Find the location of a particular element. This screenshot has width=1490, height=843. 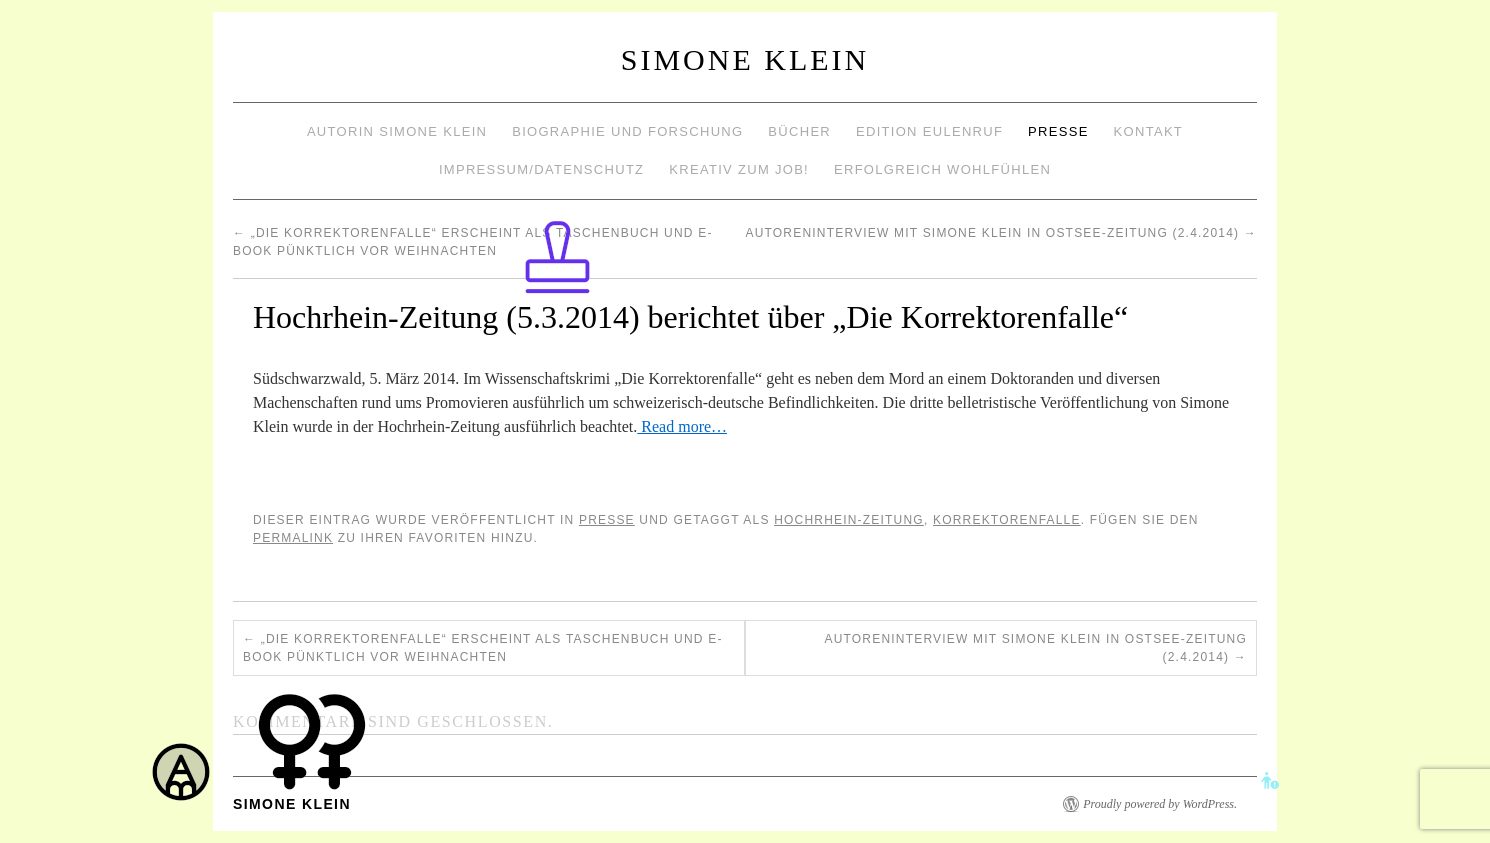

user account requires attention is located at coordinates (1269, 780).